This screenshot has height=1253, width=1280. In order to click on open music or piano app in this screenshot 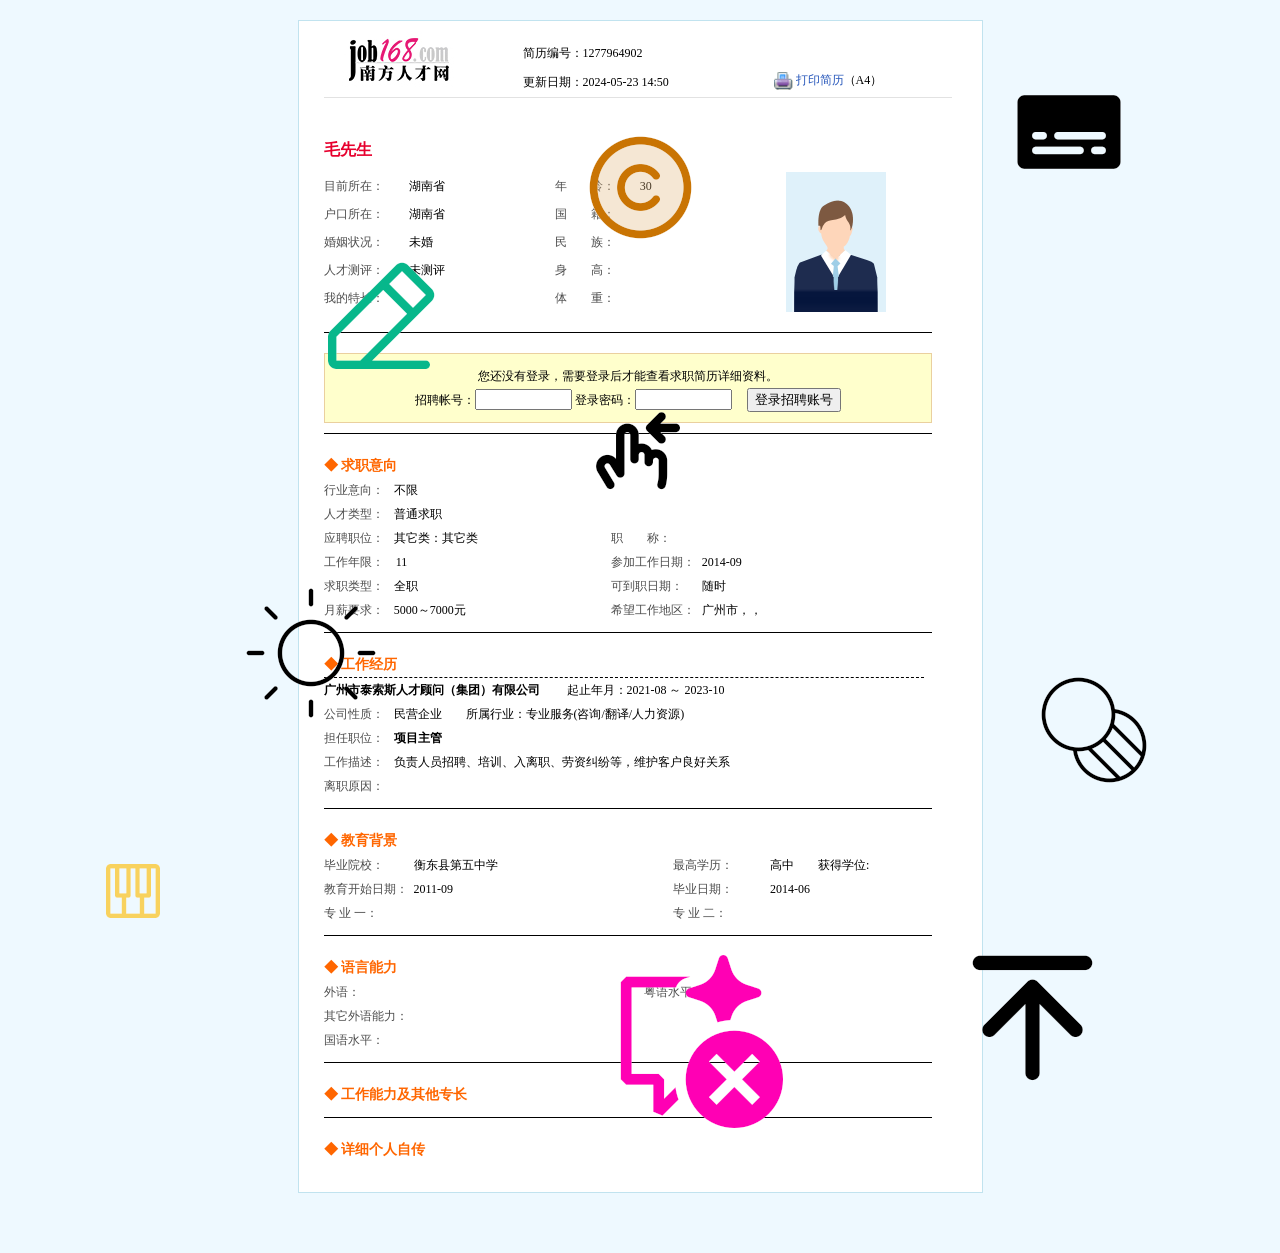, I will do `click(133, 891)`.